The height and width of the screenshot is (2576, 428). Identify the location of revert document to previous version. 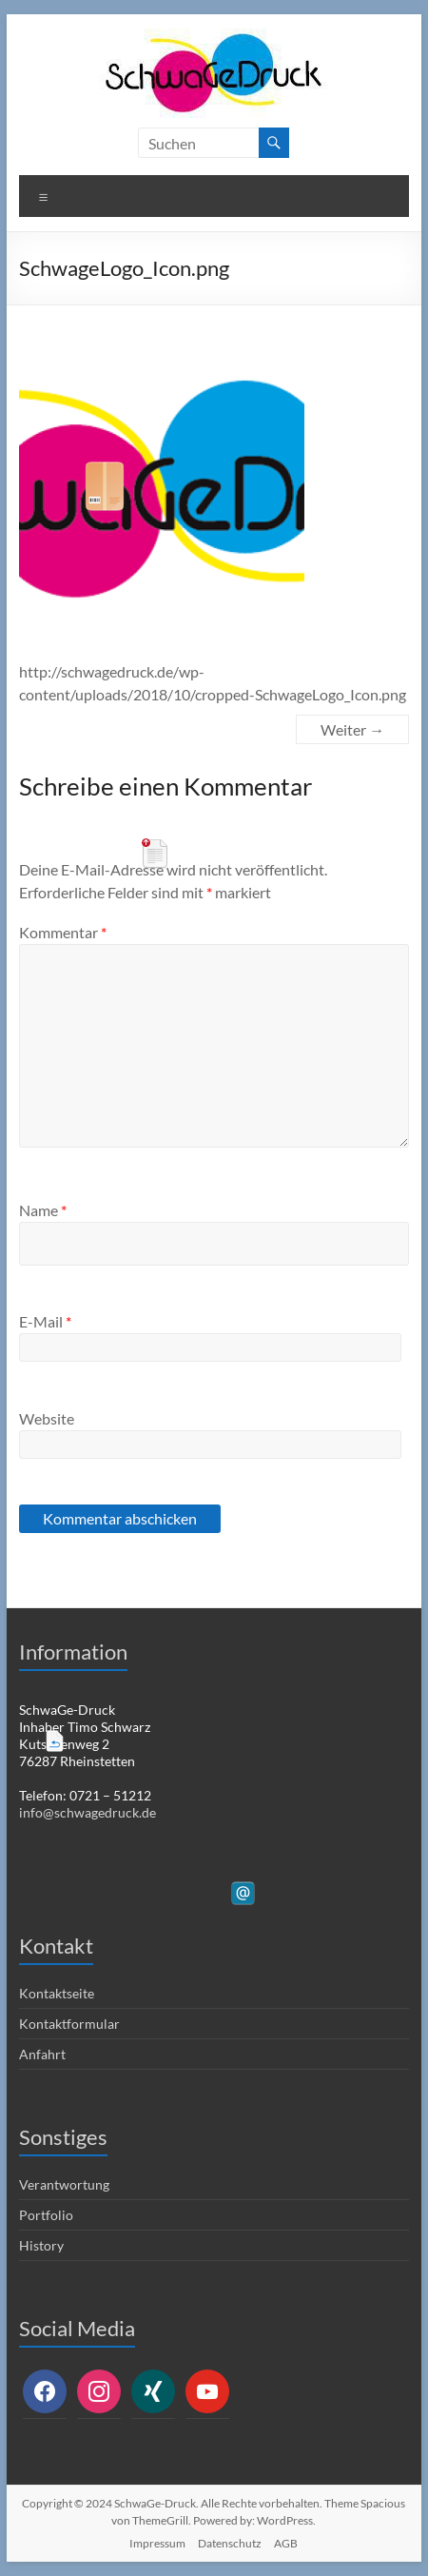
(54, 1740).